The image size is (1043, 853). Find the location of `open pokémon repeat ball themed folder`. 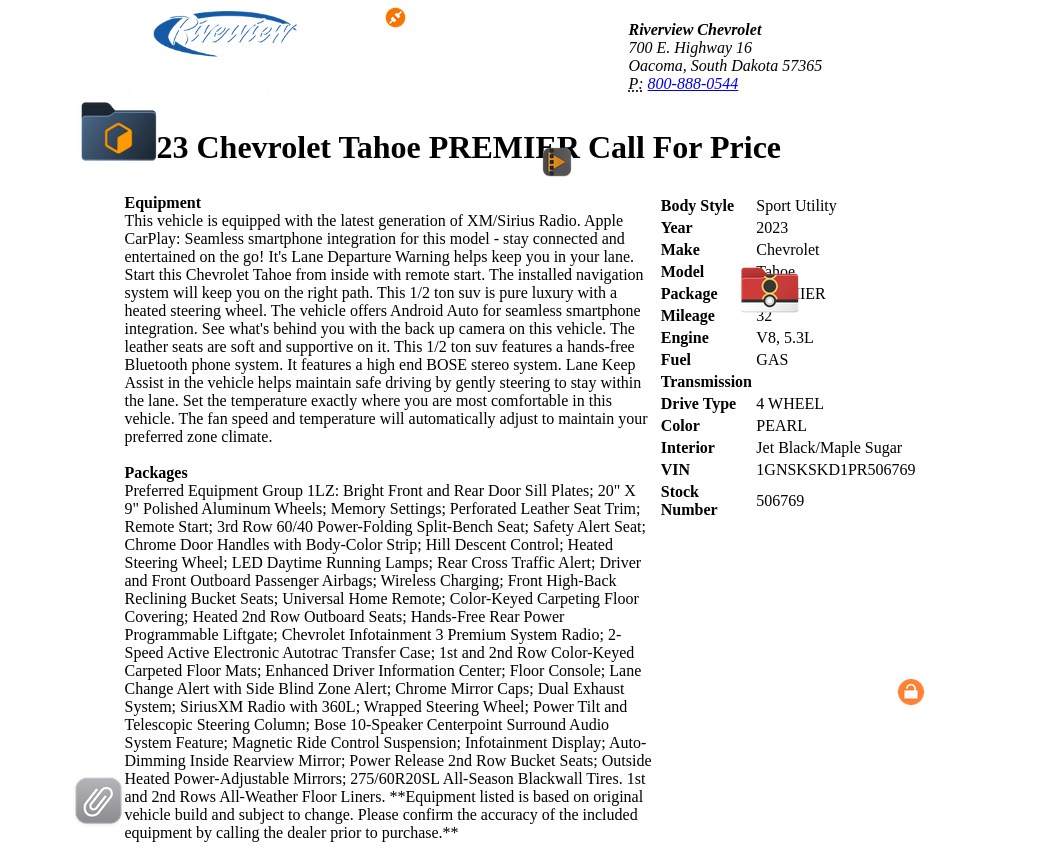

open pokémon repeat ball themed folder is located at coordinates (769, 291).